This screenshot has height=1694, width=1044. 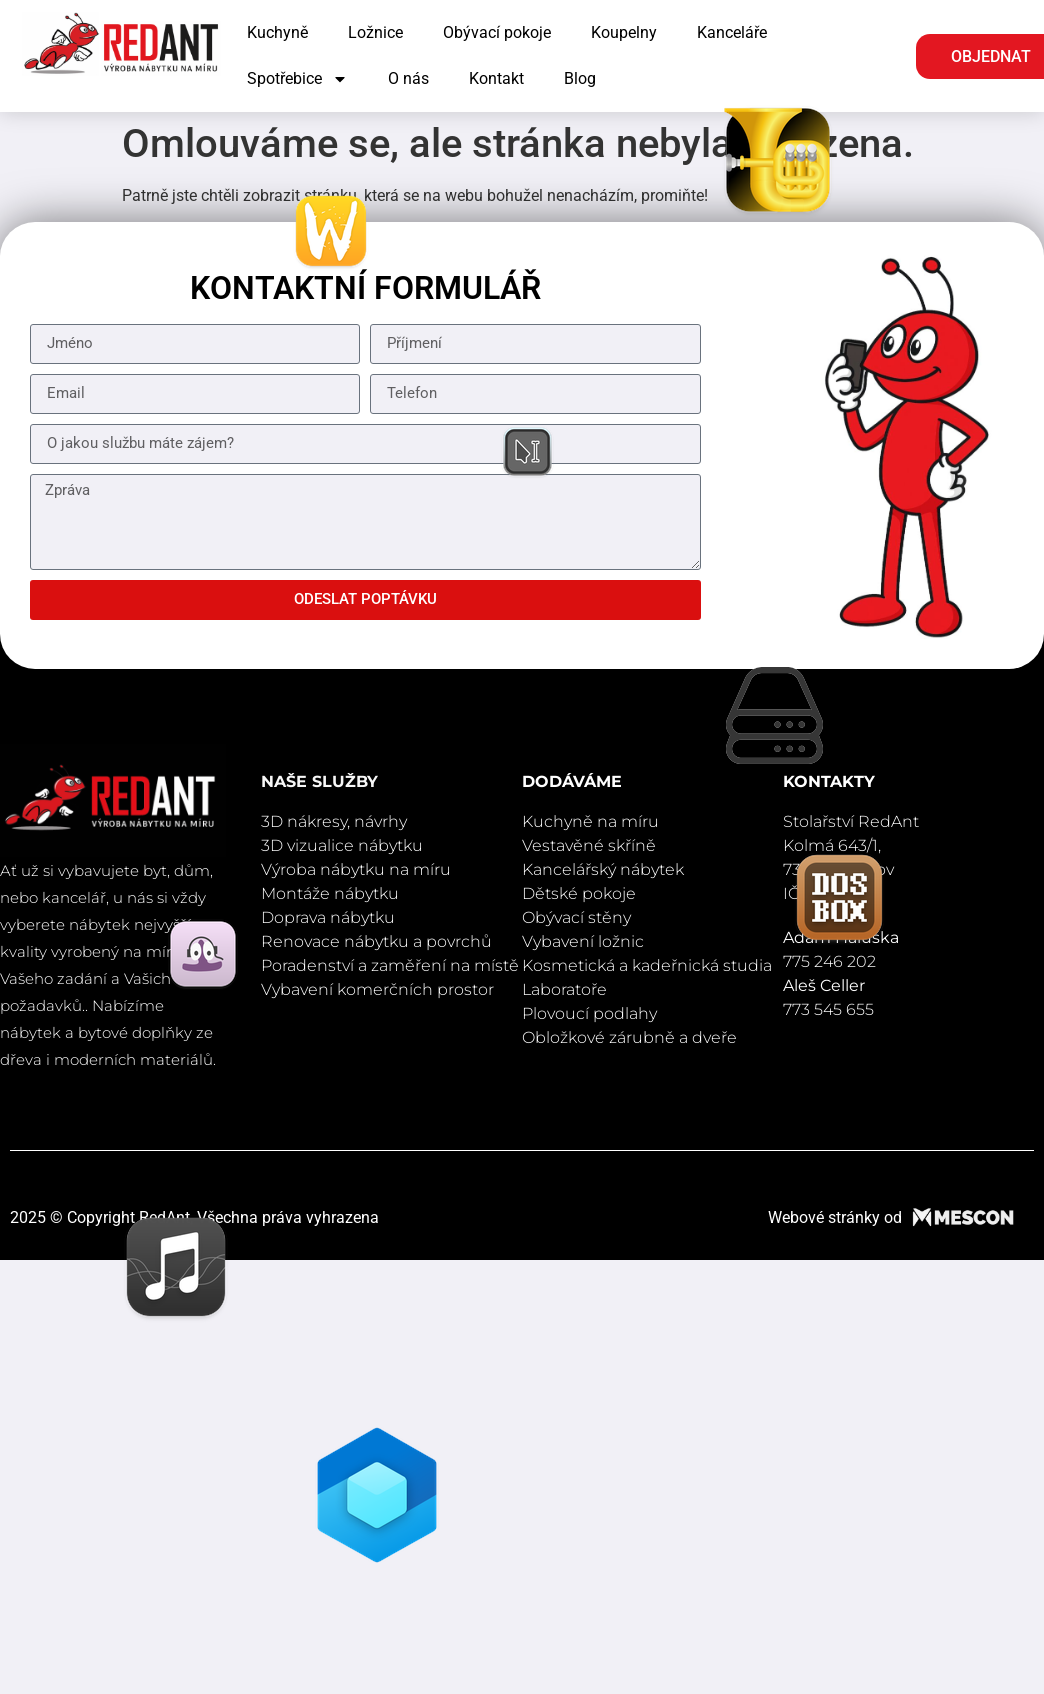 I want to click on open audacious music player, so click(x=176, y=1267).